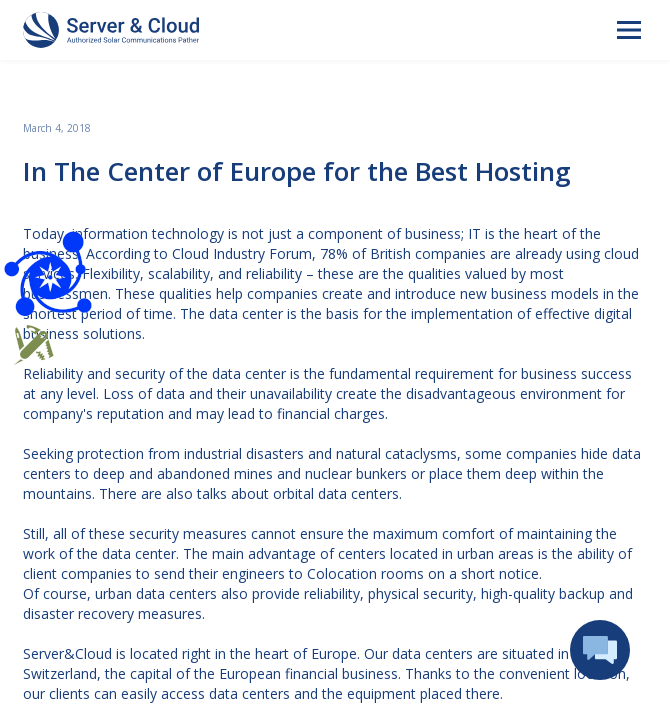 This screenshot has width=670, height=720. What do you see at coordinates (48, 275) in the screenshot?
I see `activate black hole or gravity-based ability` at bounding box center [48, 275].